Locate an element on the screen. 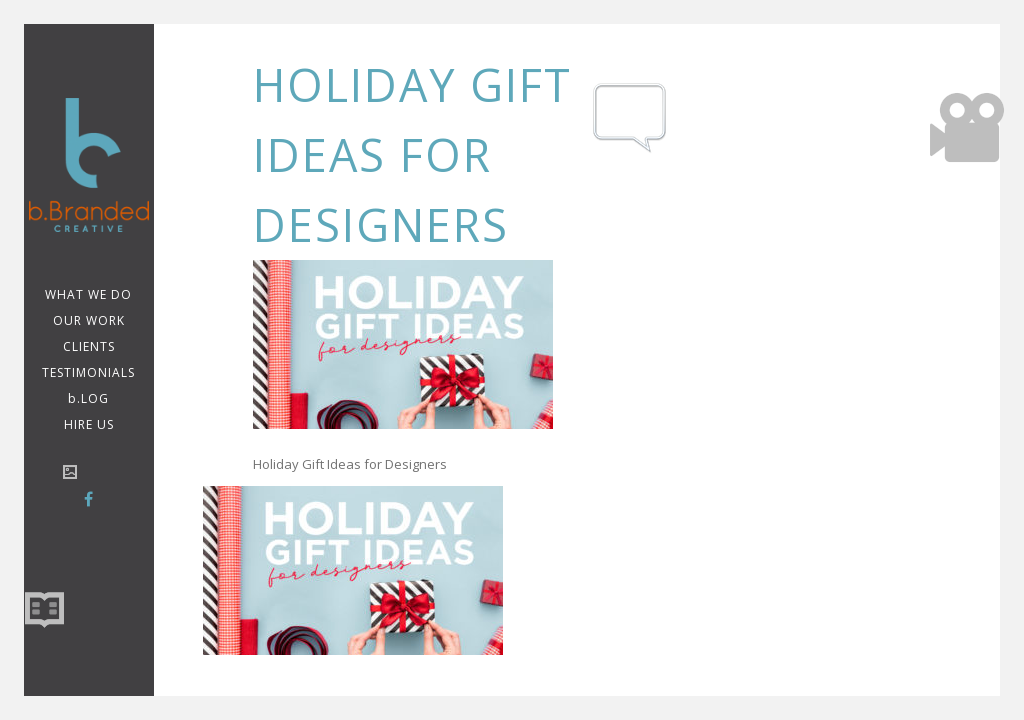  access video camera or recording features is located at coordinates (969, 127).